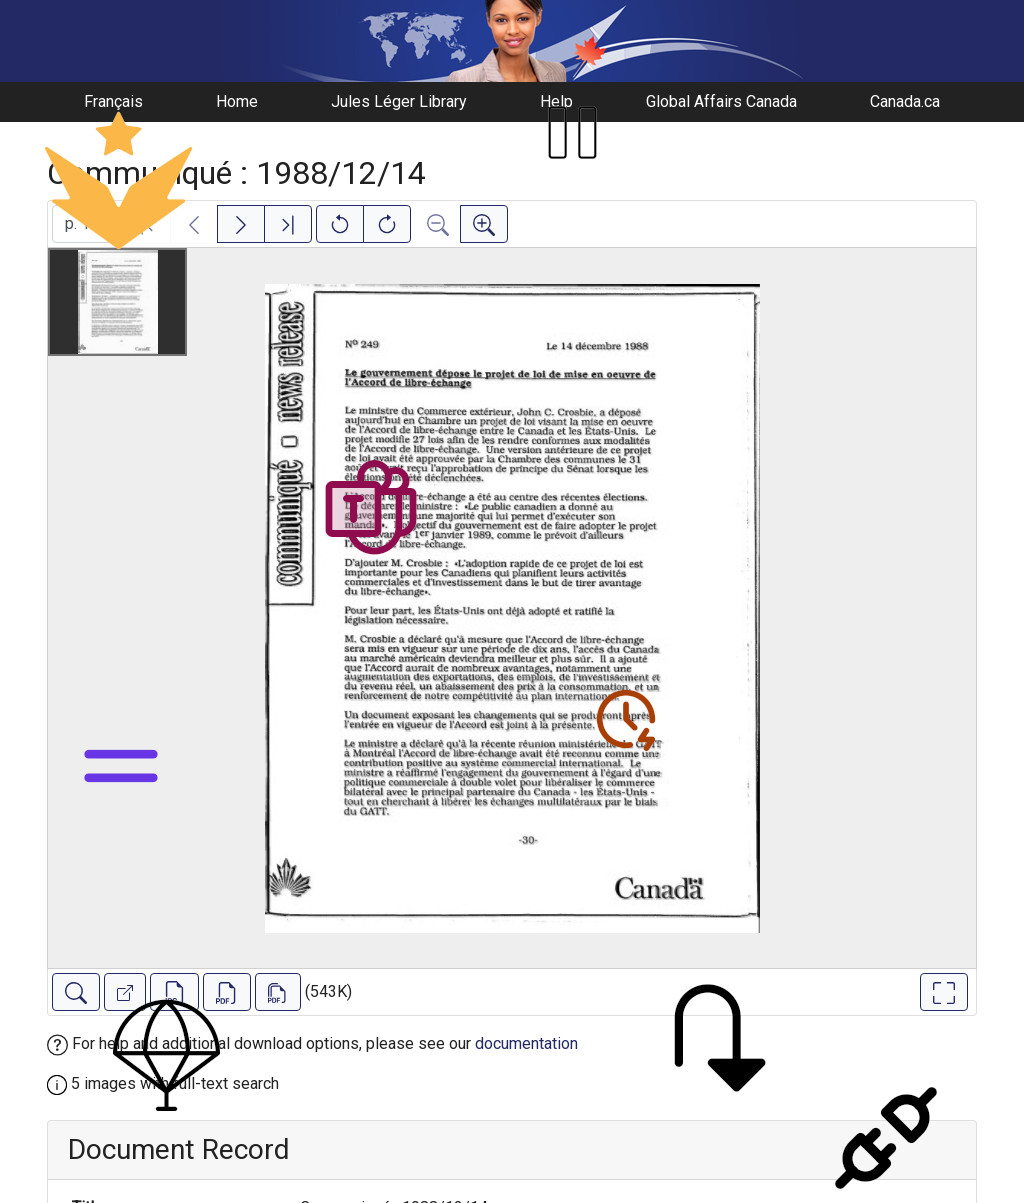 The image size is (1024, 1203). What do you see at coordinates (572, 132) in the screenshot?
I see `pause media playback` at bounding box center [572, 132].